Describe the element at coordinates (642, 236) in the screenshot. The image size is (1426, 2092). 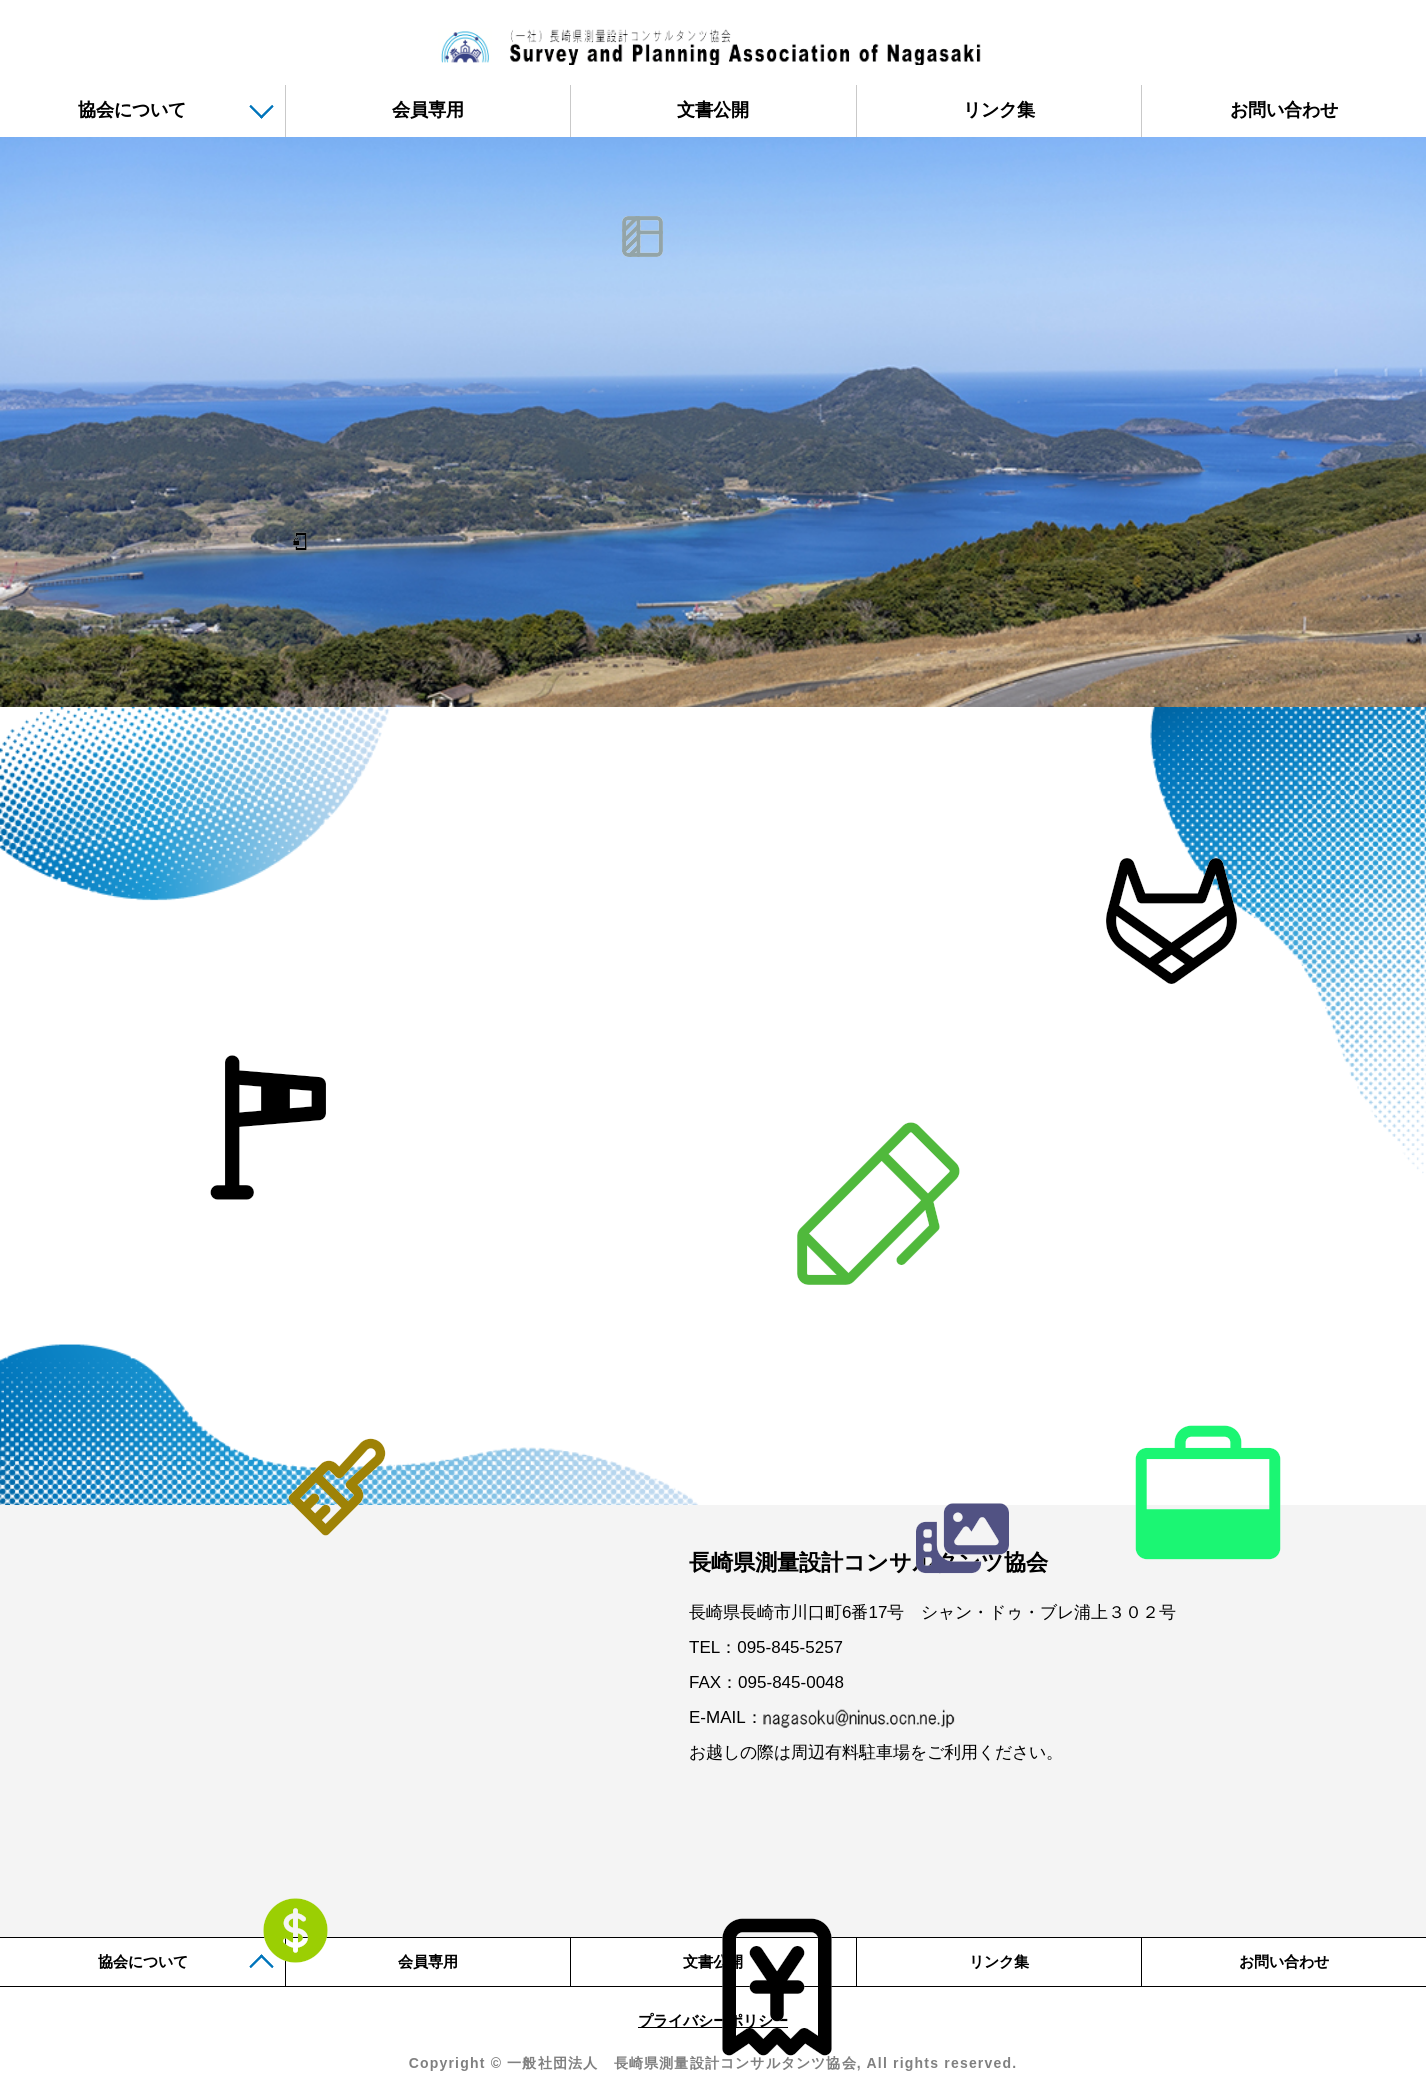
I see `select or highlight a table column` at that location.